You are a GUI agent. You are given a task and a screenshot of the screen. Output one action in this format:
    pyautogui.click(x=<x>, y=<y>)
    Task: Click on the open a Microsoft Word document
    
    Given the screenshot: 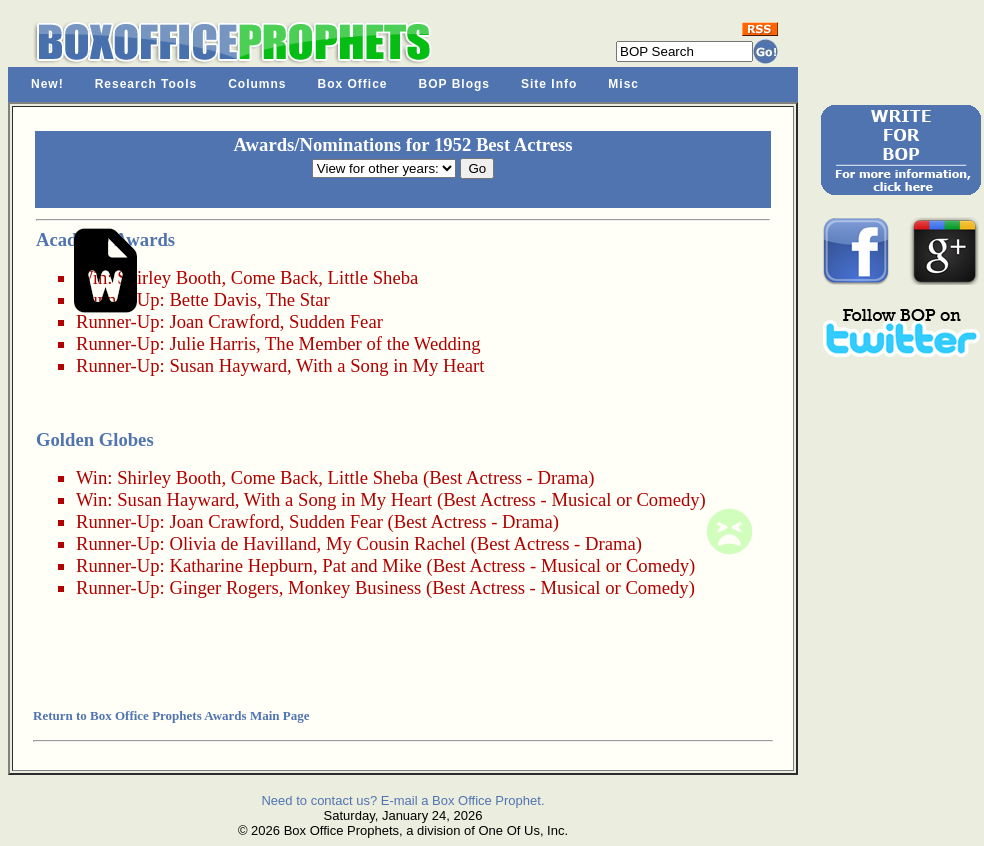 What is the action you would take?
    pyautogui.click(x=105, y=270)
    